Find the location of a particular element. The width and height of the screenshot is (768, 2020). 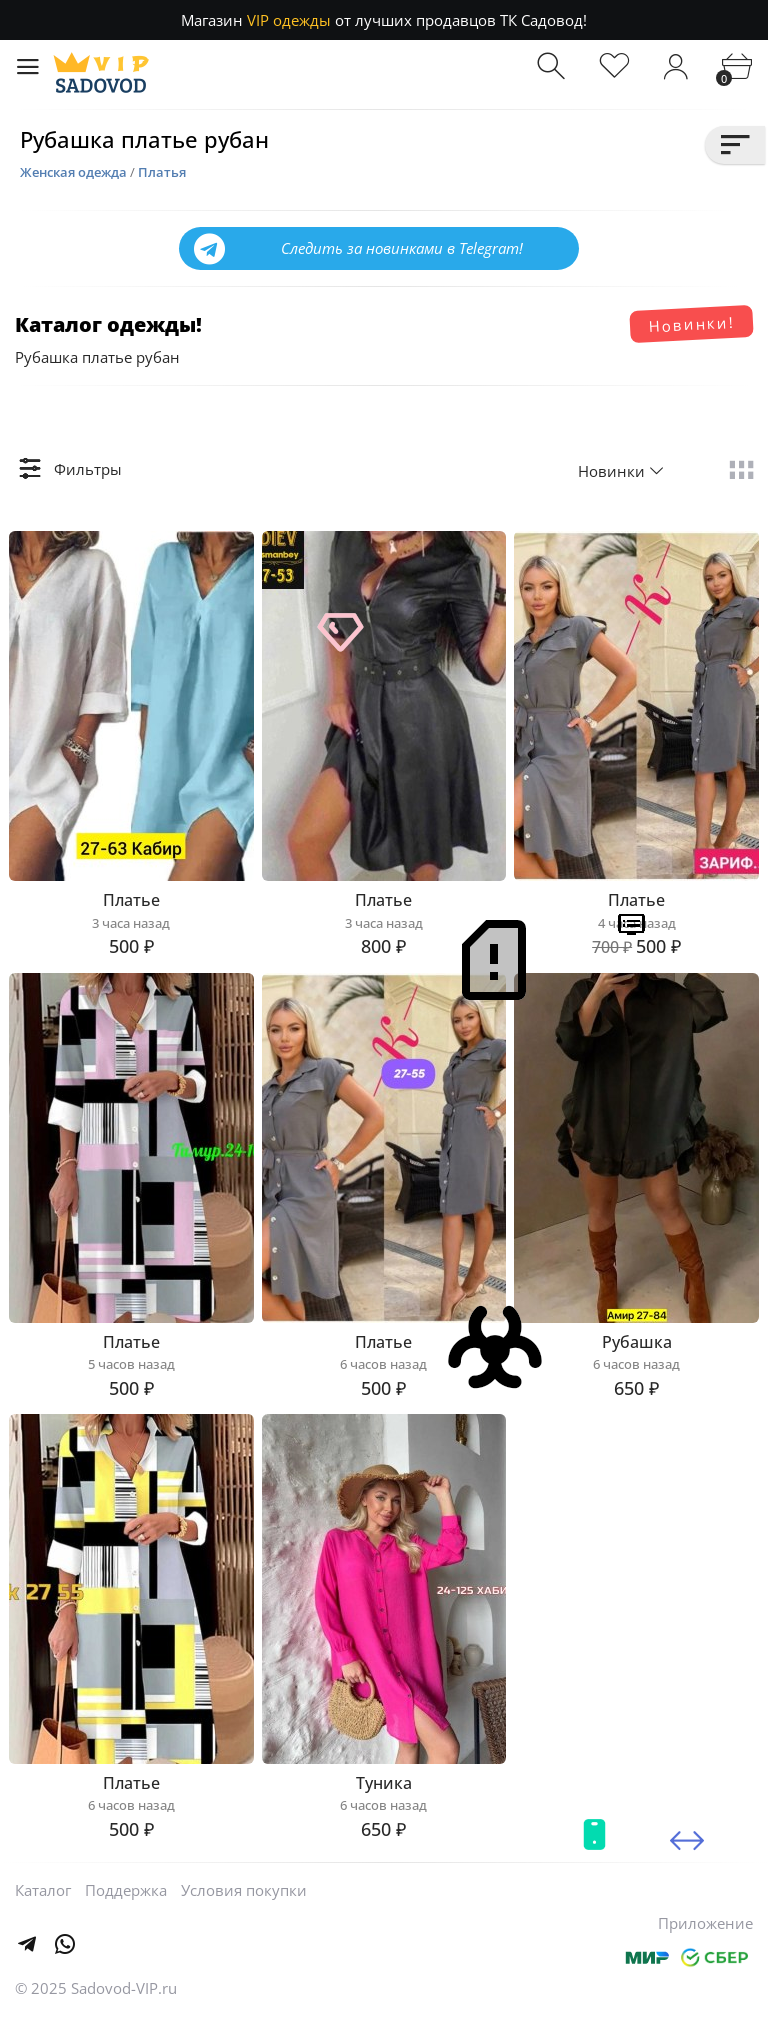

resize or adjust width horizontally is located at coordinates (687, 1841).